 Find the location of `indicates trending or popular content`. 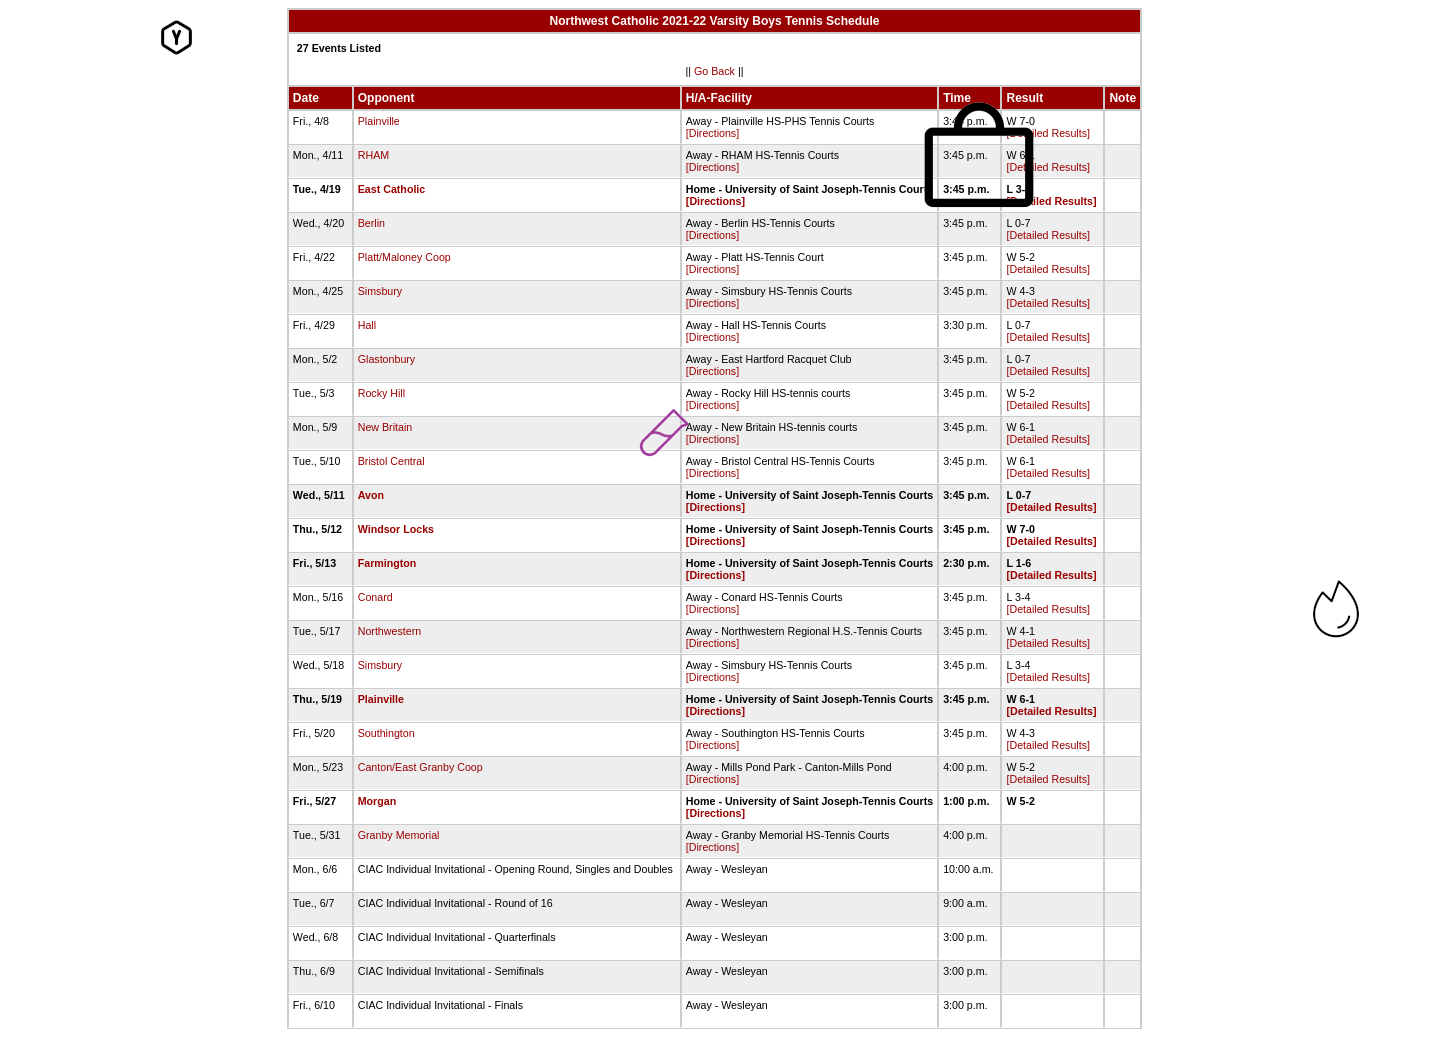

indicates trending or popular content is located at coordinates (1336, 610).